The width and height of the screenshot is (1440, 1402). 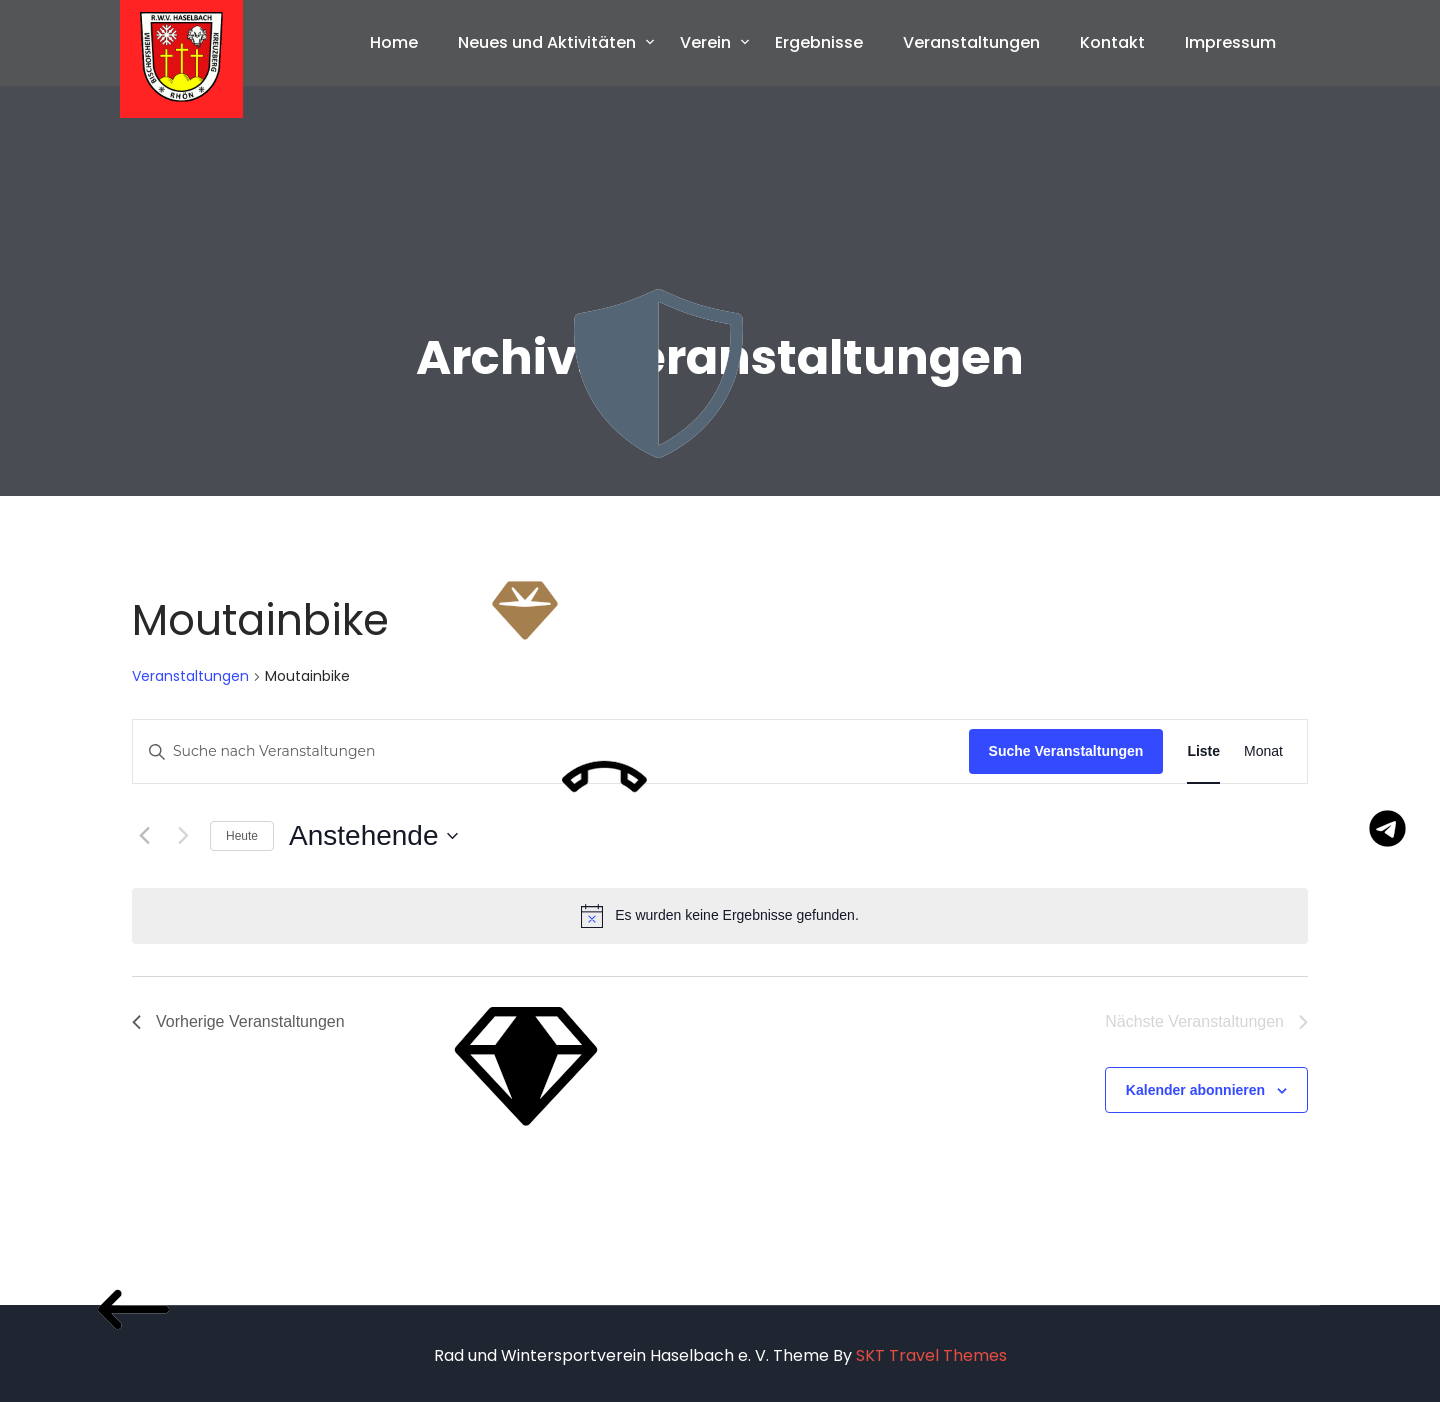 I want to click on indicates partial security or protection status, so click(x=658, y=373).